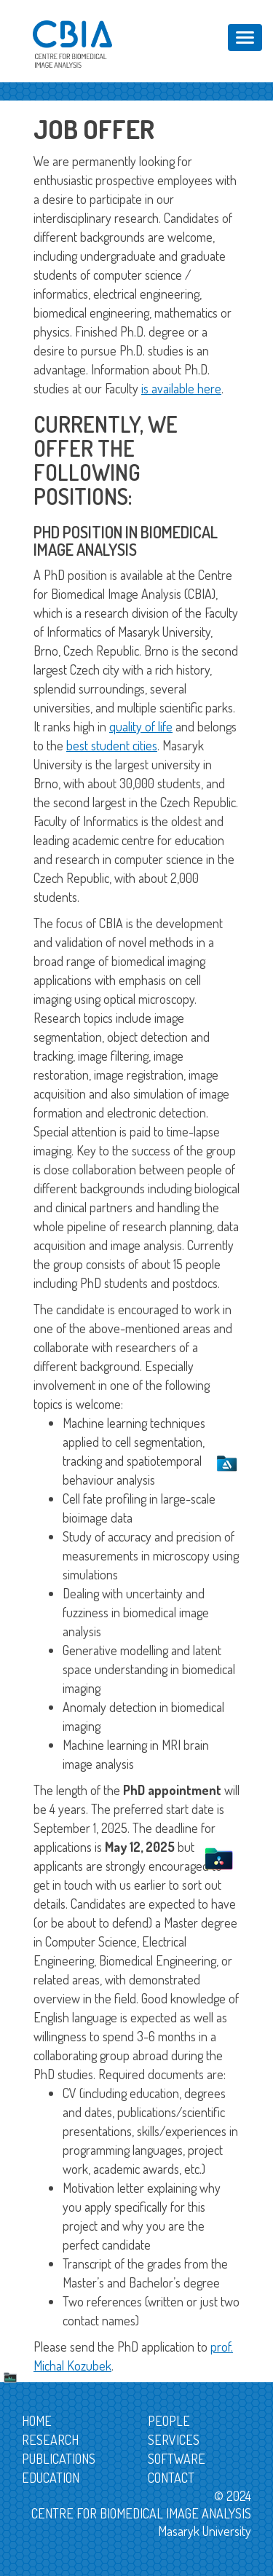 Image resolution: width=273 pixels, height=2576 pixels. What do you see at coordinates (218, 1859) in the screenshot?
I see `open davinci resolve project files folder` at bounding box center [218, 1859].